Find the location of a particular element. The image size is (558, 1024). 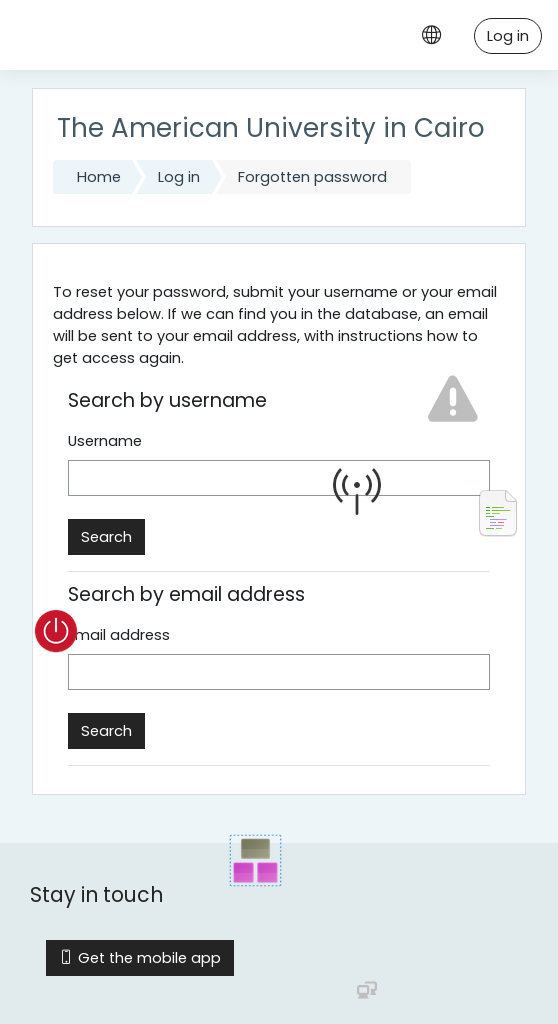

shut down the system is located at coordinates (56, 631).